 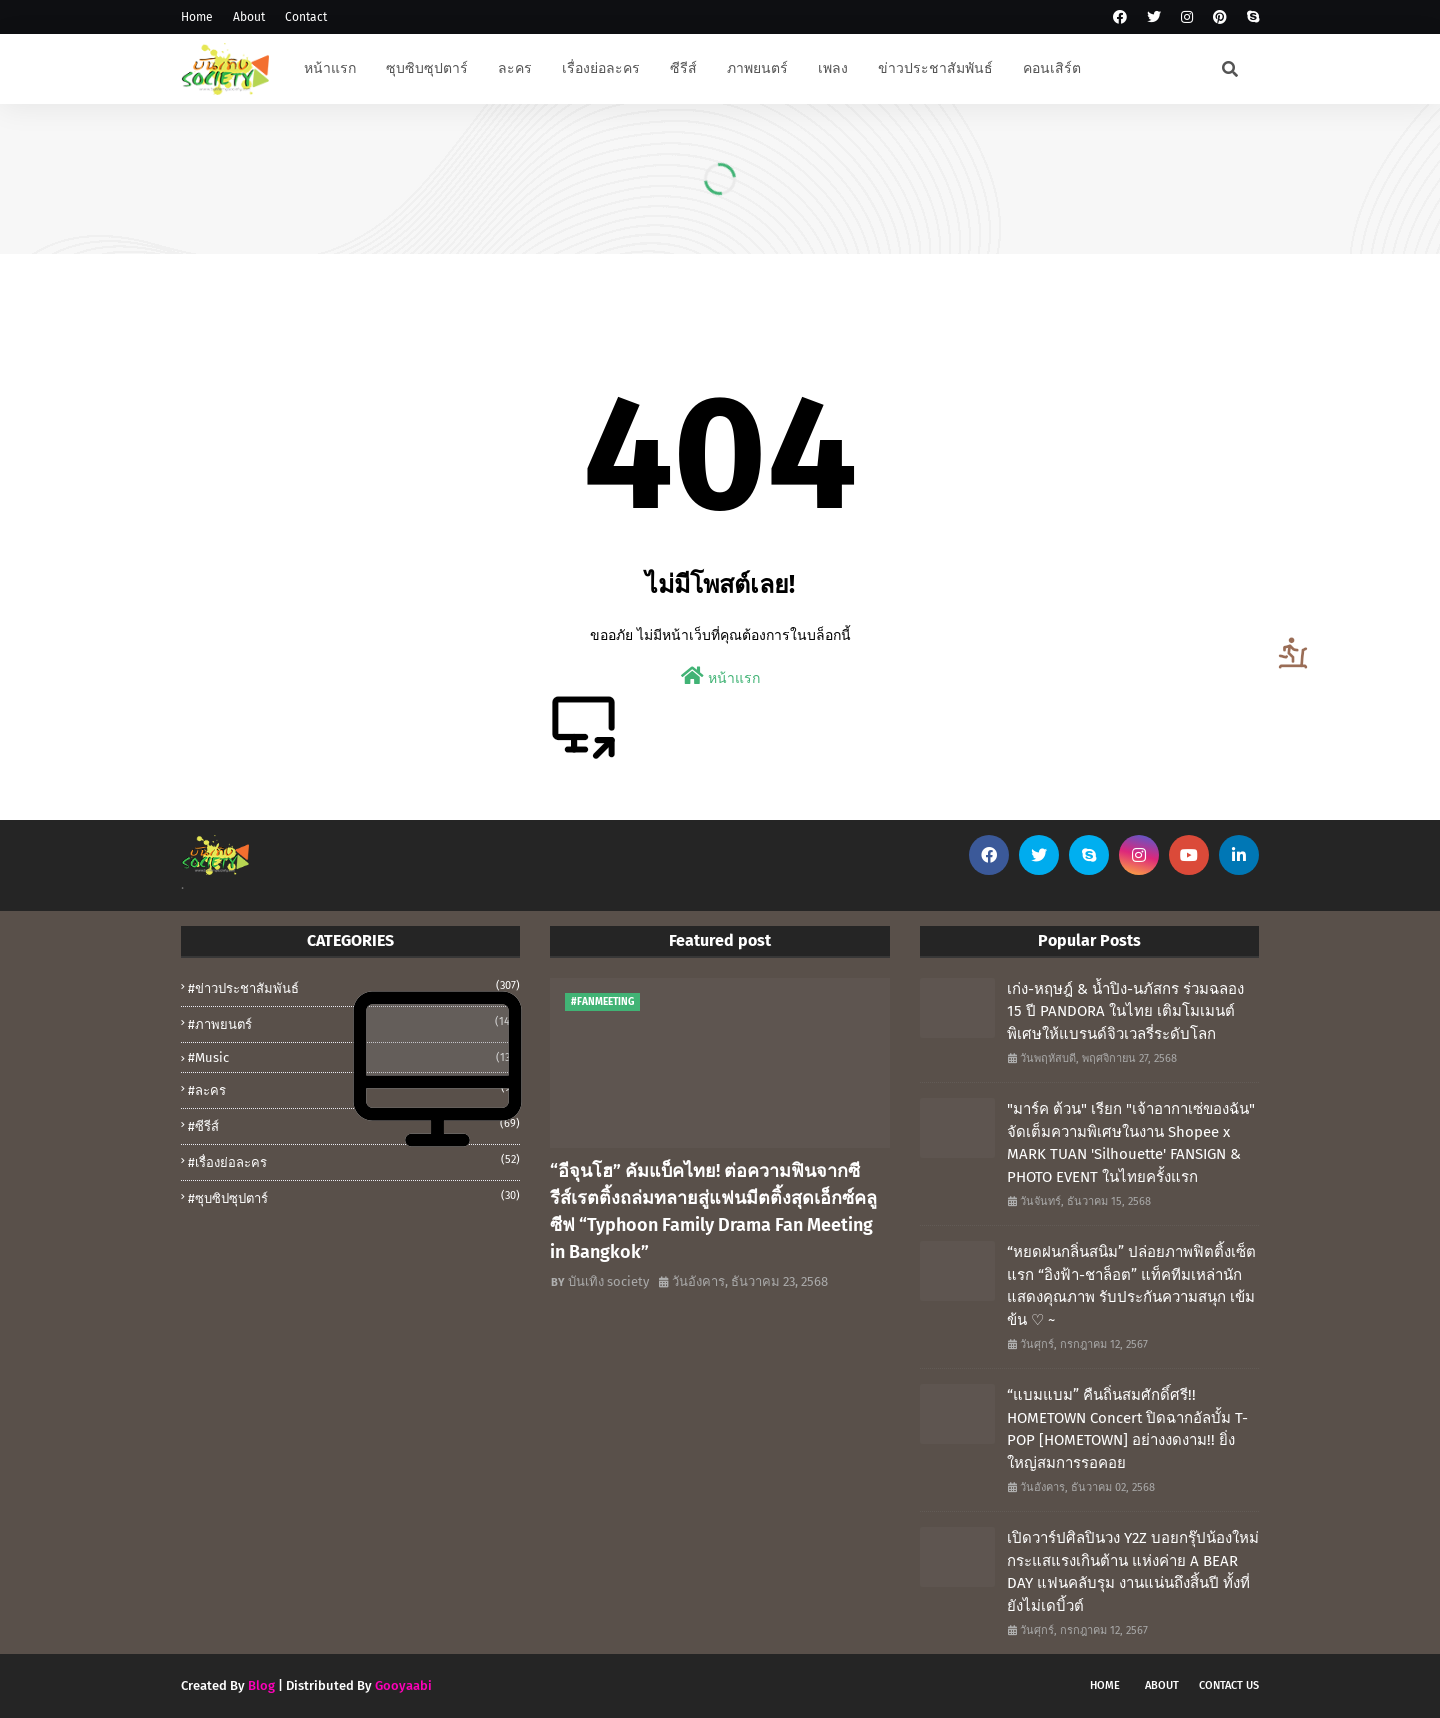 I want to click on switch to desktop view, so click(x=437, y=1062).